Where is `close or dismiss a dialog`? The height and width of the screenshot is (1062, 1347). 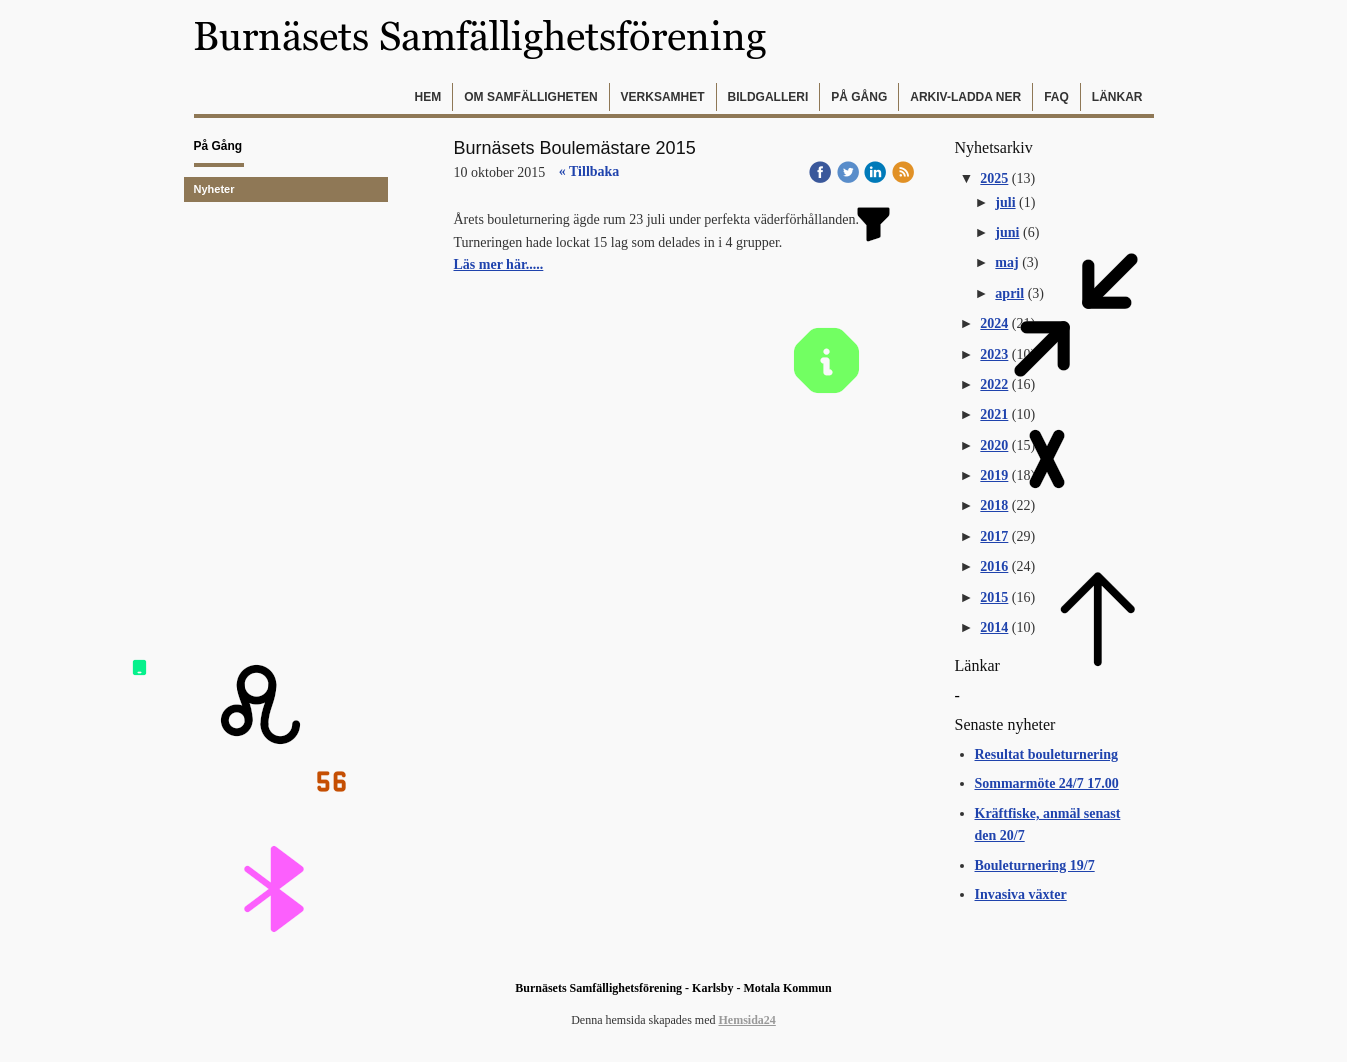
close or dismiss a dialog is located at coordinates (1047, 459).